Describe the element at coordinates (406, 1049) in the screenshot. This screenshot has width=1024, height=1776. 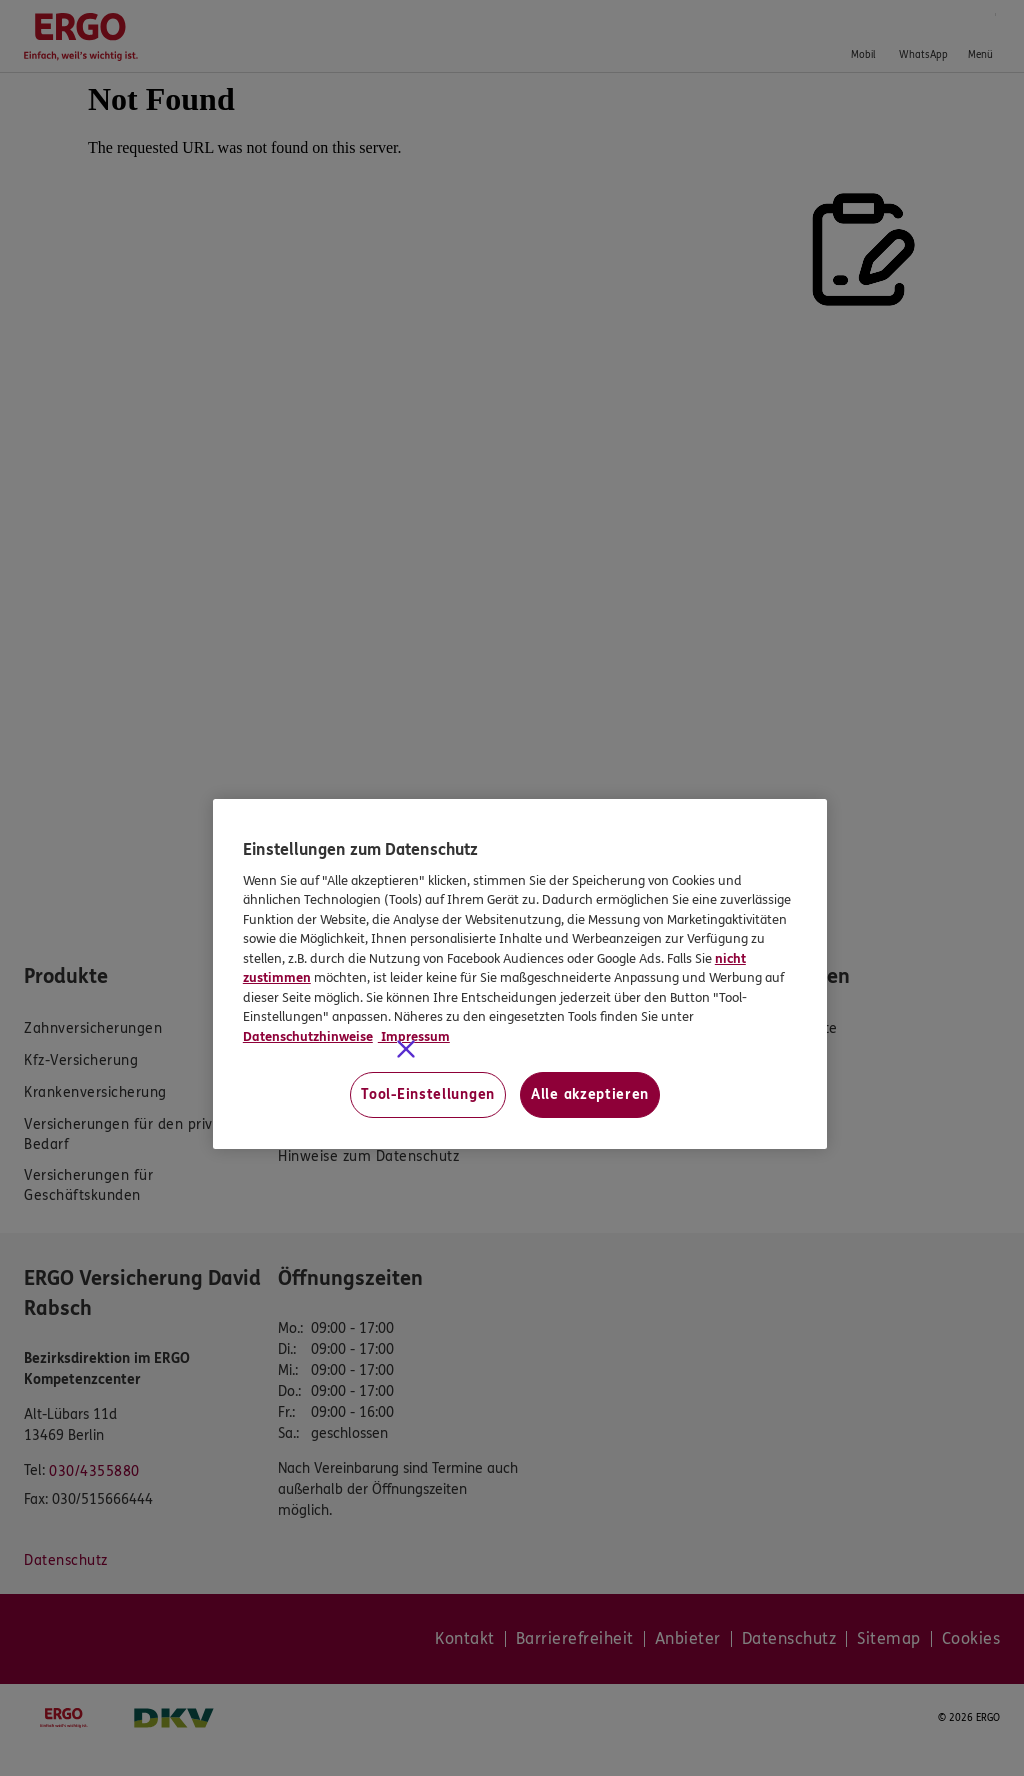
I see `close the current window or dialog` at that location.